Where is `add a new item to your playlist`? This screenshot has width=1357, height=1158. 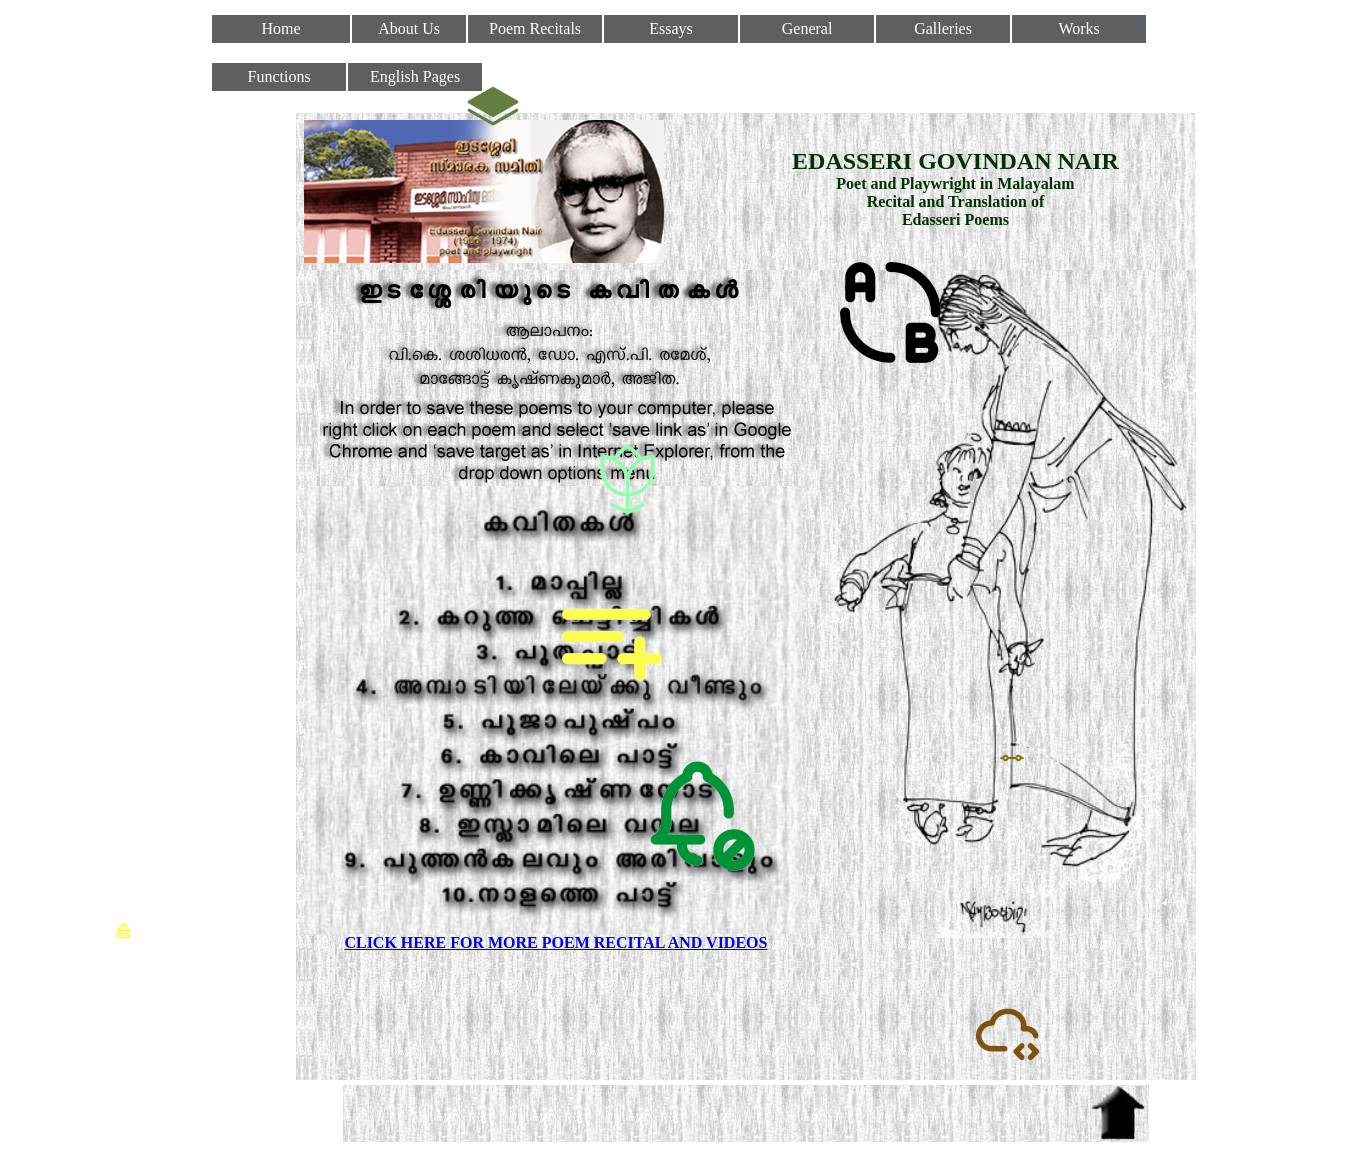
add a new item to your playlist is located at coordinates (606, 636).